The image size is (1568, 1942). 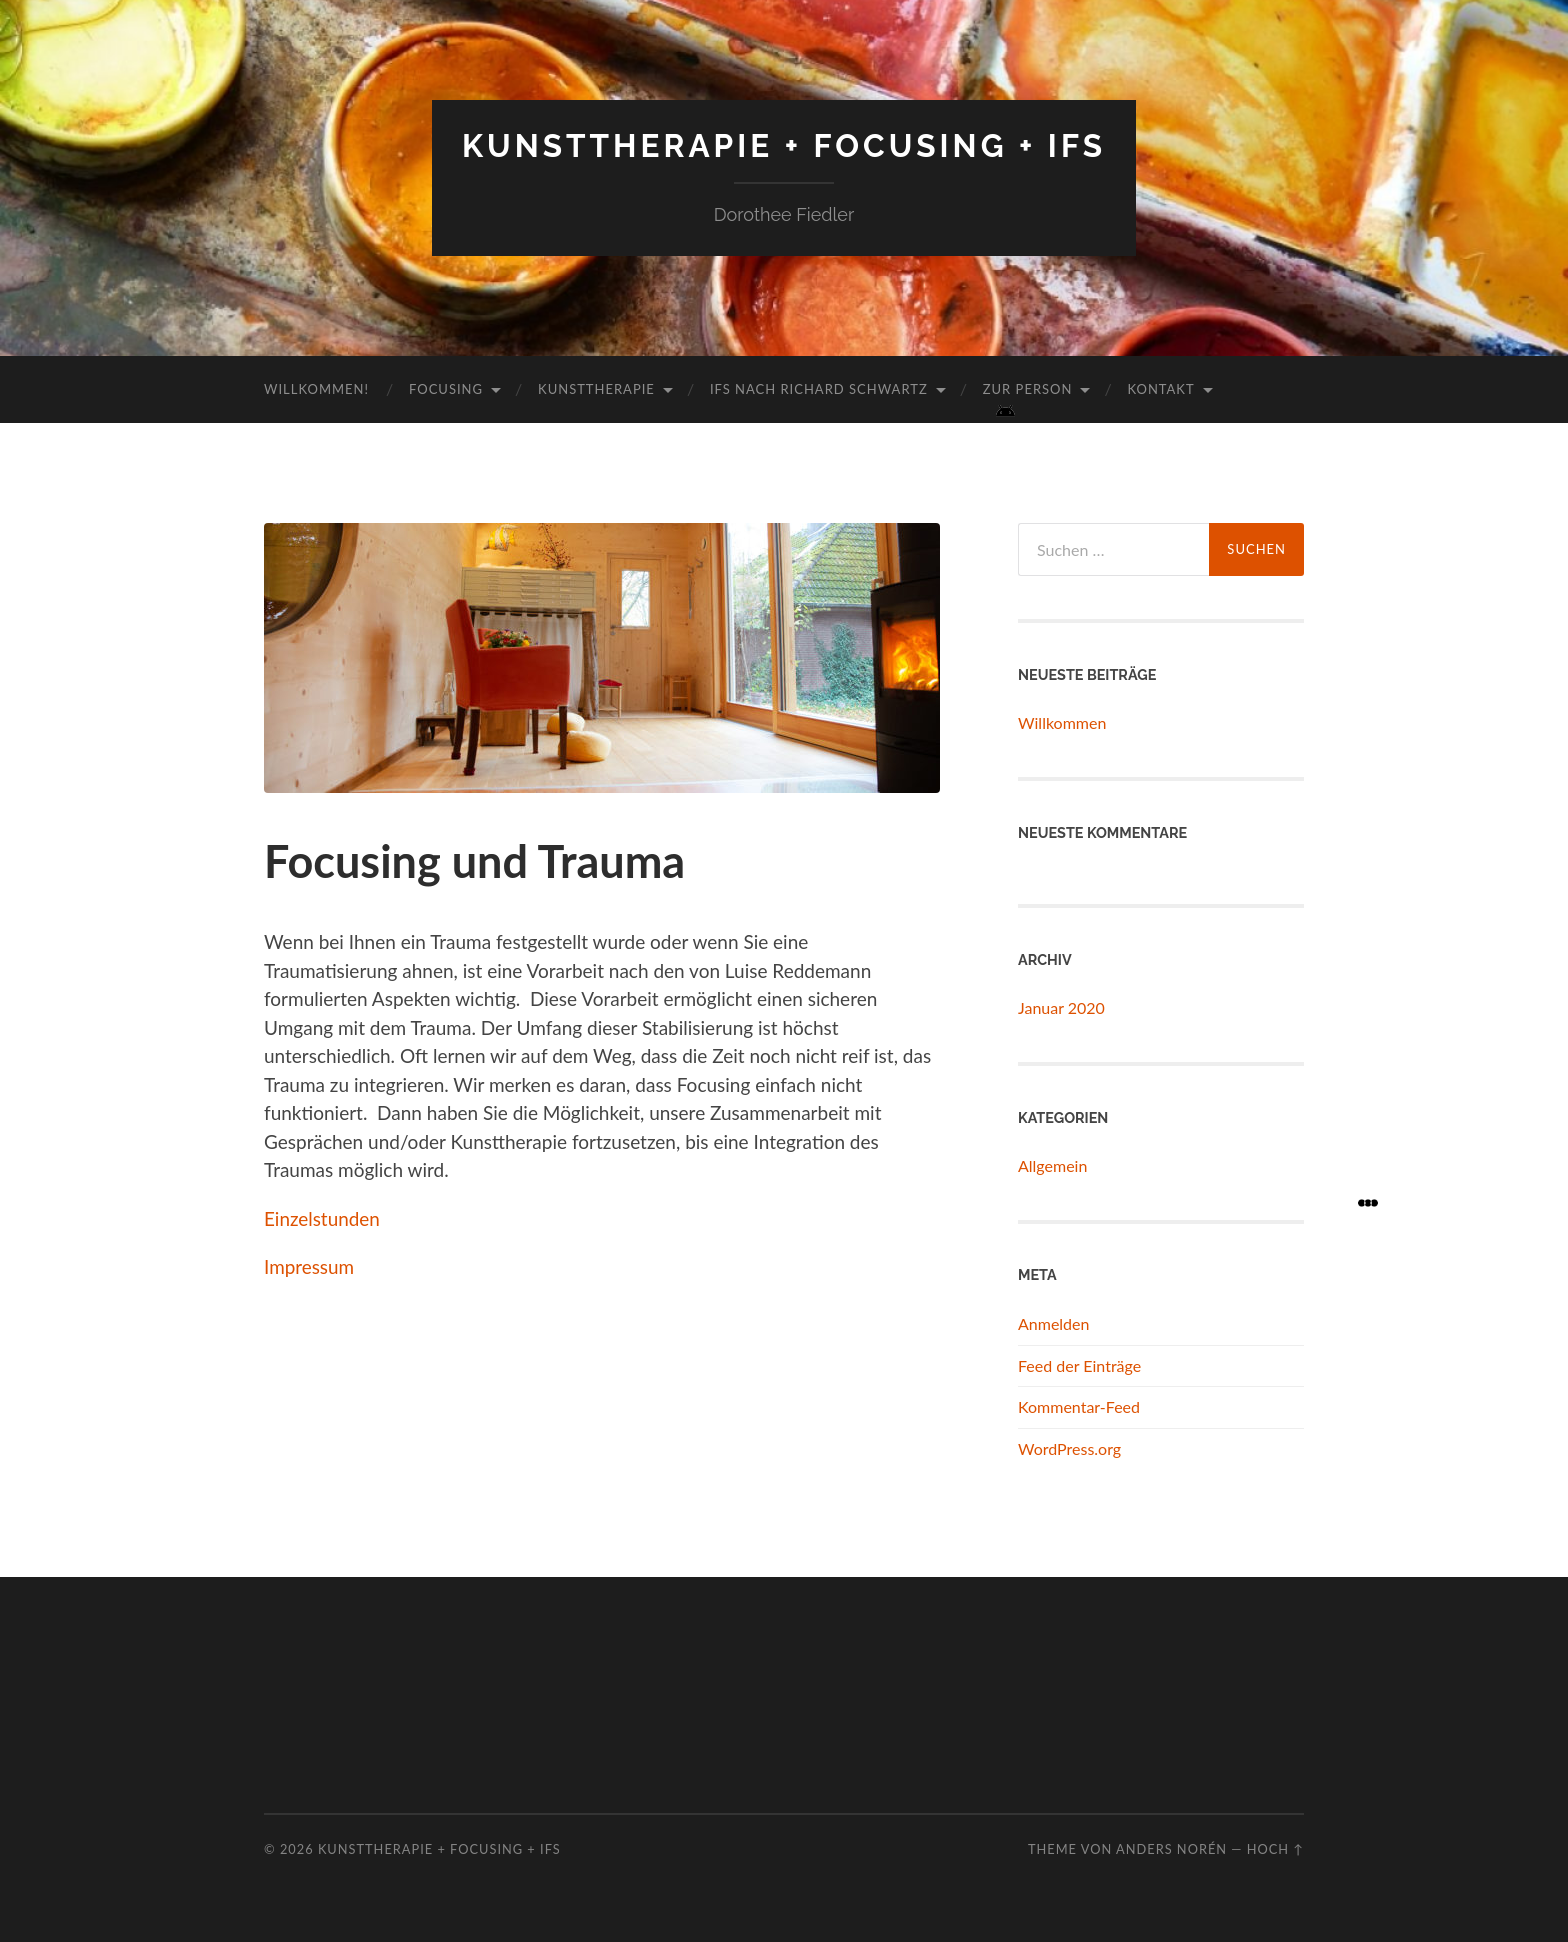 I want to click on open the Letterboxd app, so click(x=1368, y=1203).